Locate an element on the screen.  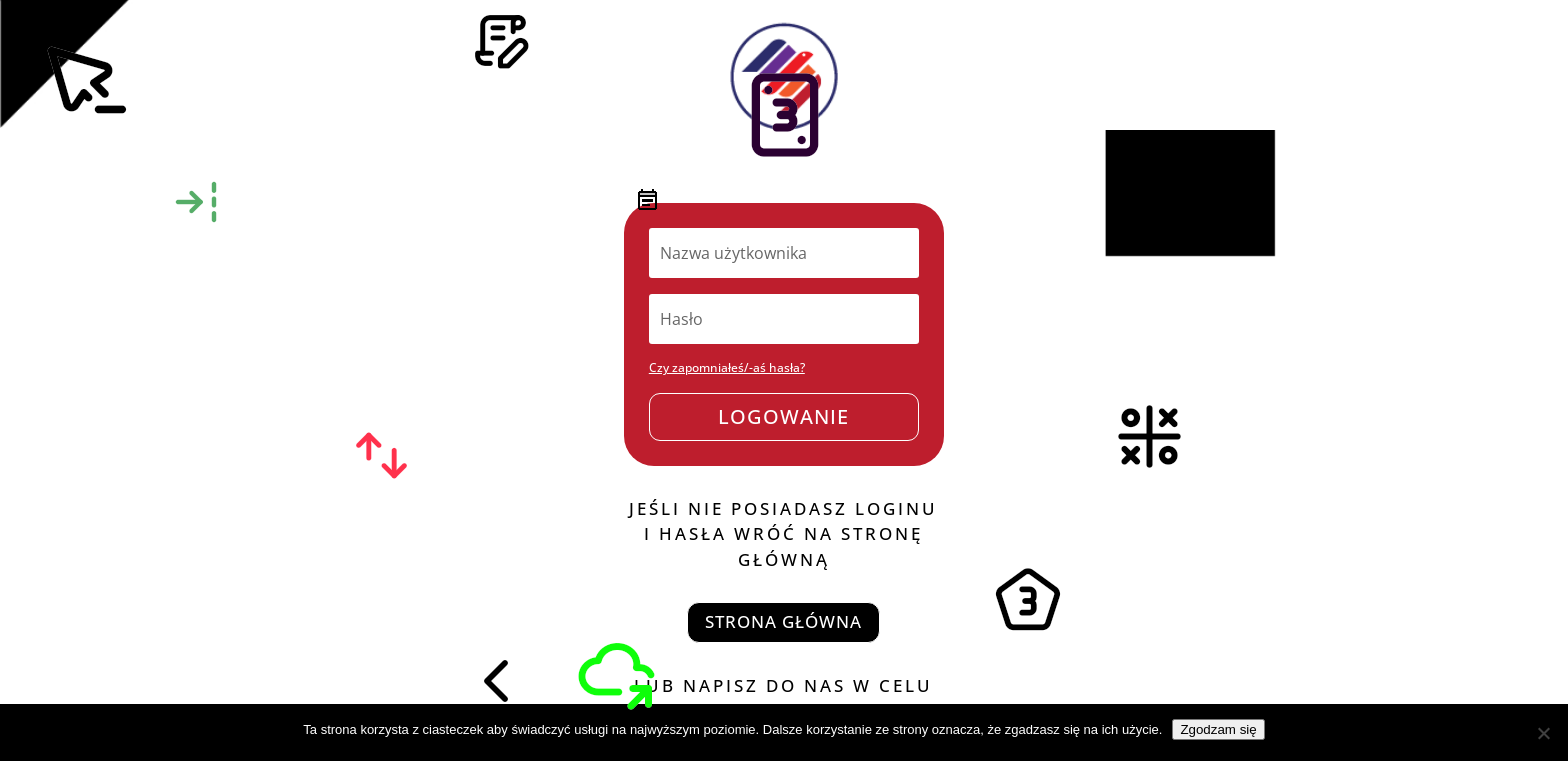
view or manage contracts is located at coordinates (500, 40).